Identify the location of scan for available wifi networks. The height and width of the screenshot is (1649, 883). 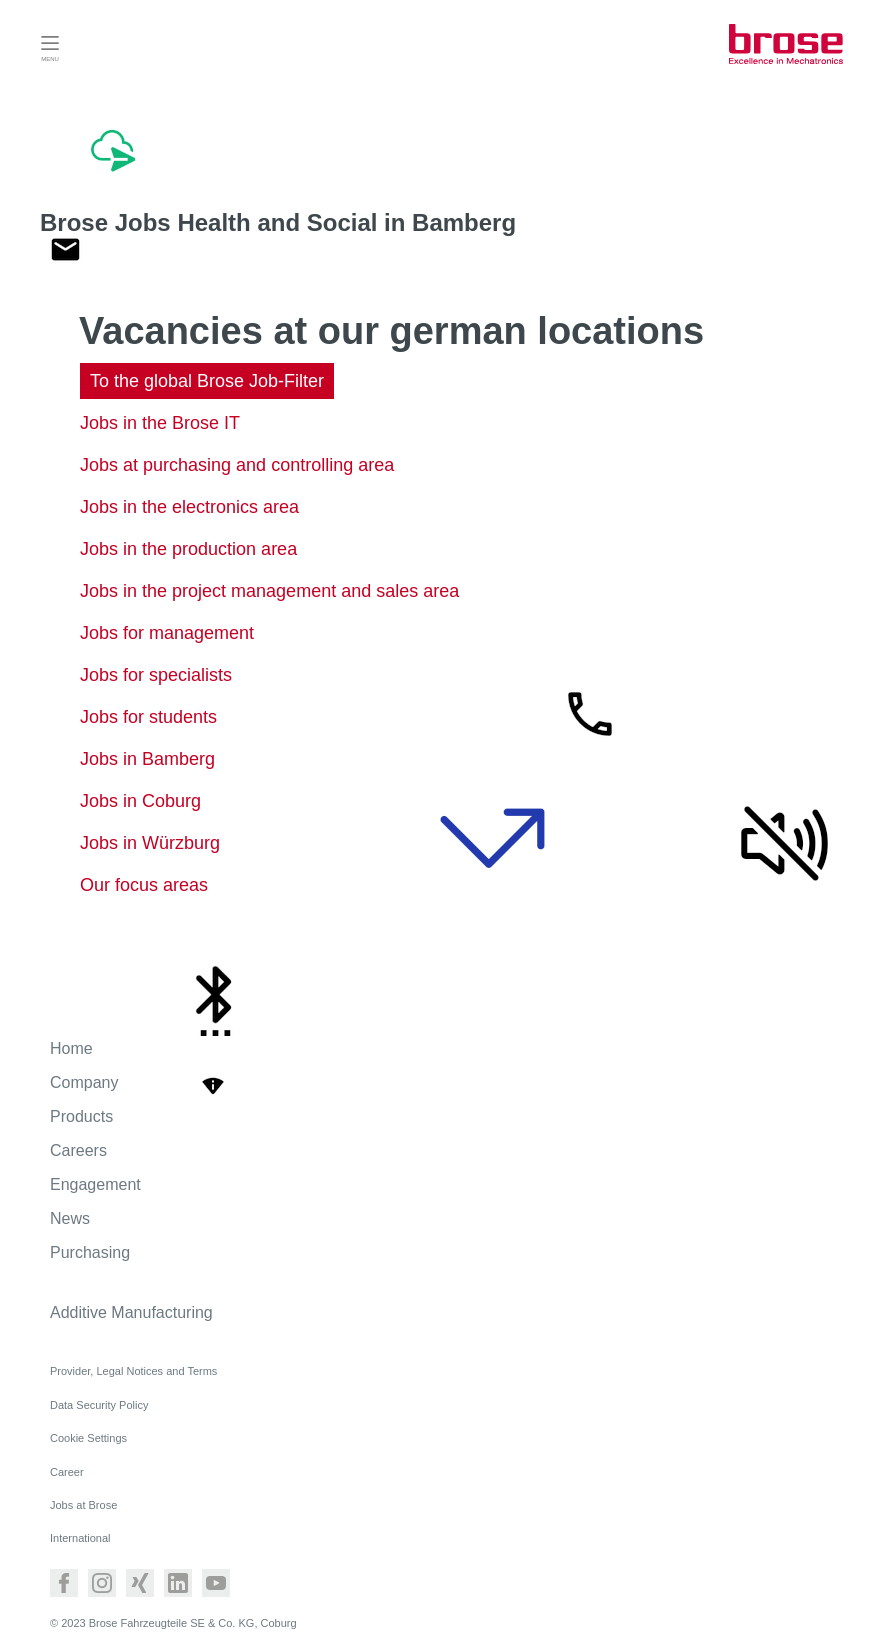
(213, 1086).